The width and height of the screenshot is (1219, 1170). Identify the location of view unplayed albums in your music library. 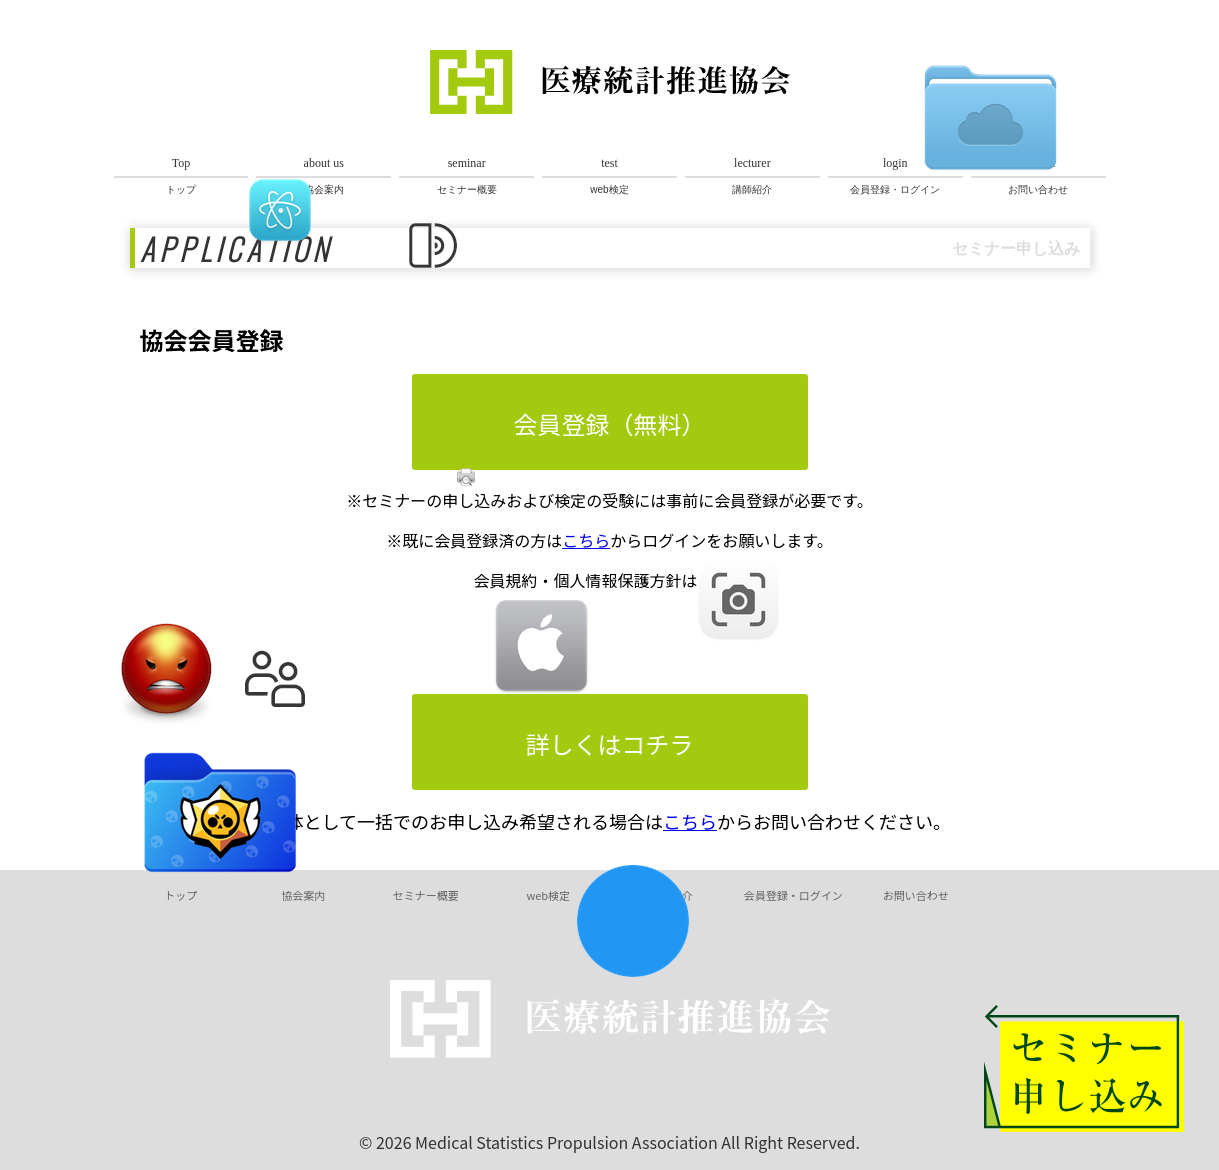
(431, 245).